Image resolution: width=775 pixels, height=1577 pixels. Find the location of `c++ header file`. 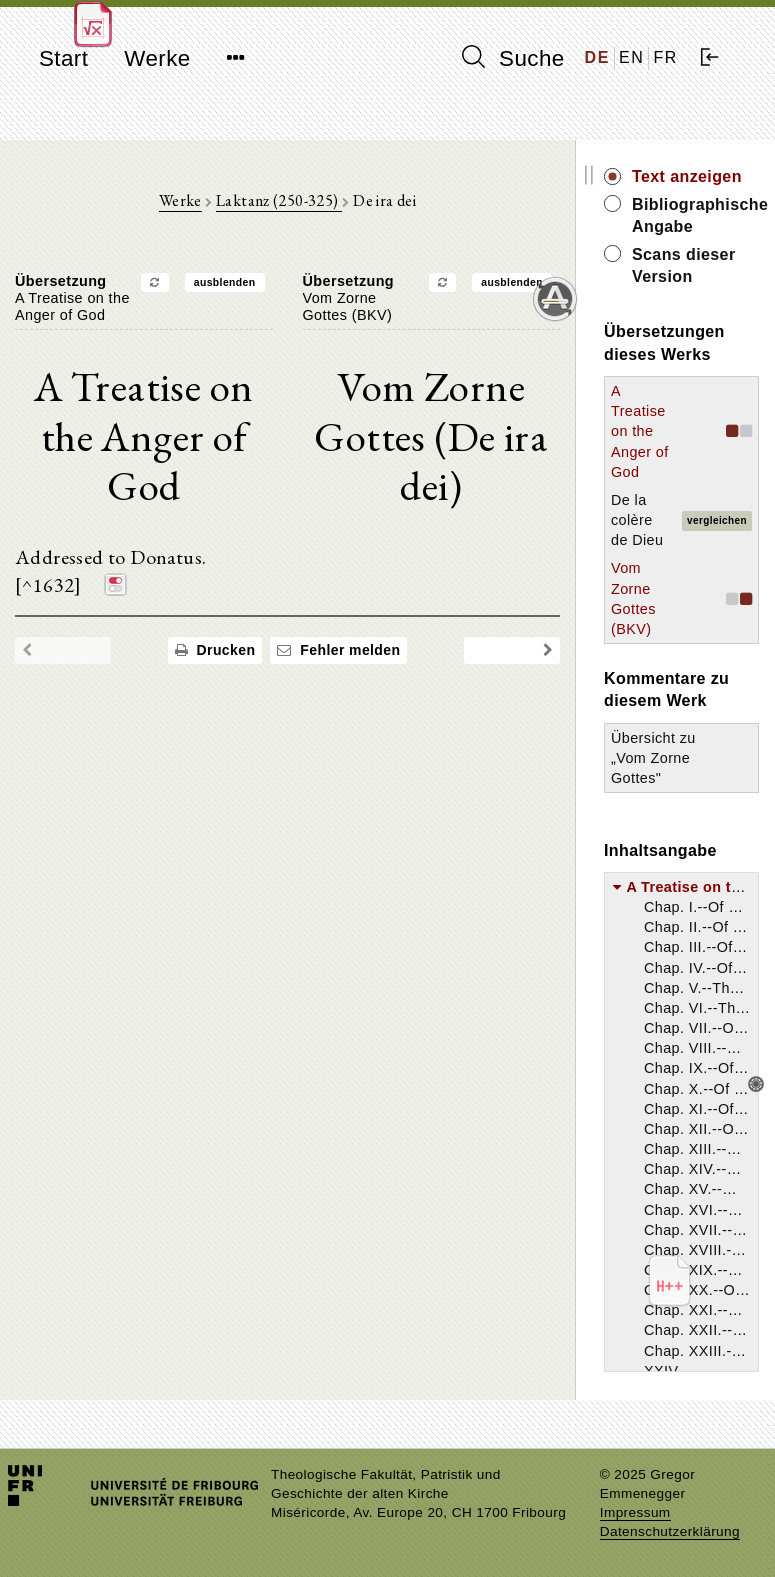

c++ header file is located at coordinates (669, 1280).